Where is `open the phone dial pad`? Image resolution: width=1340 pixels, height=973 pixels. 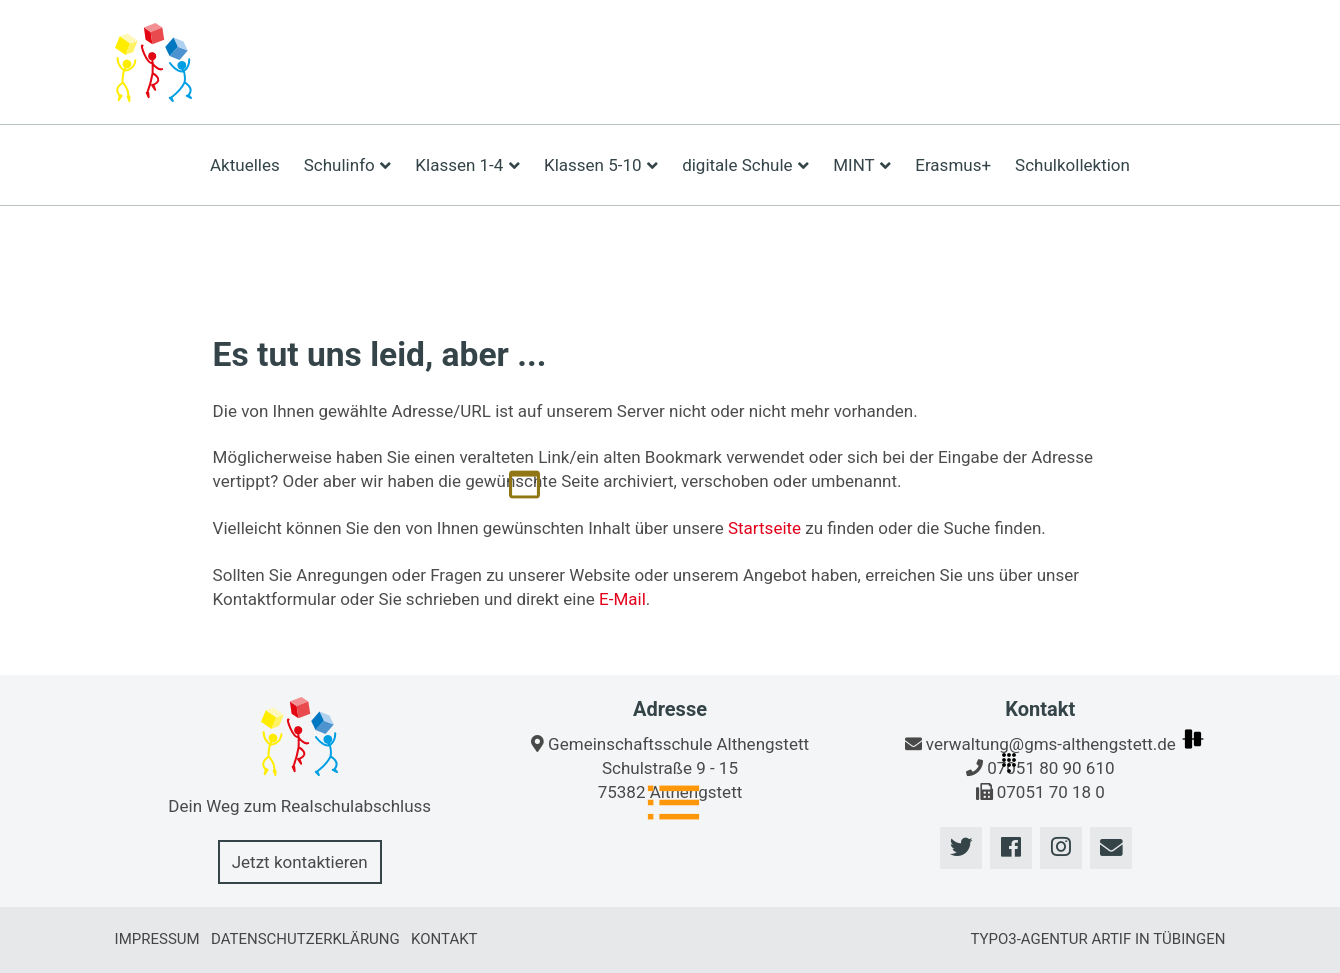
open the phone dial pad is located at coordinates (1009, 763).